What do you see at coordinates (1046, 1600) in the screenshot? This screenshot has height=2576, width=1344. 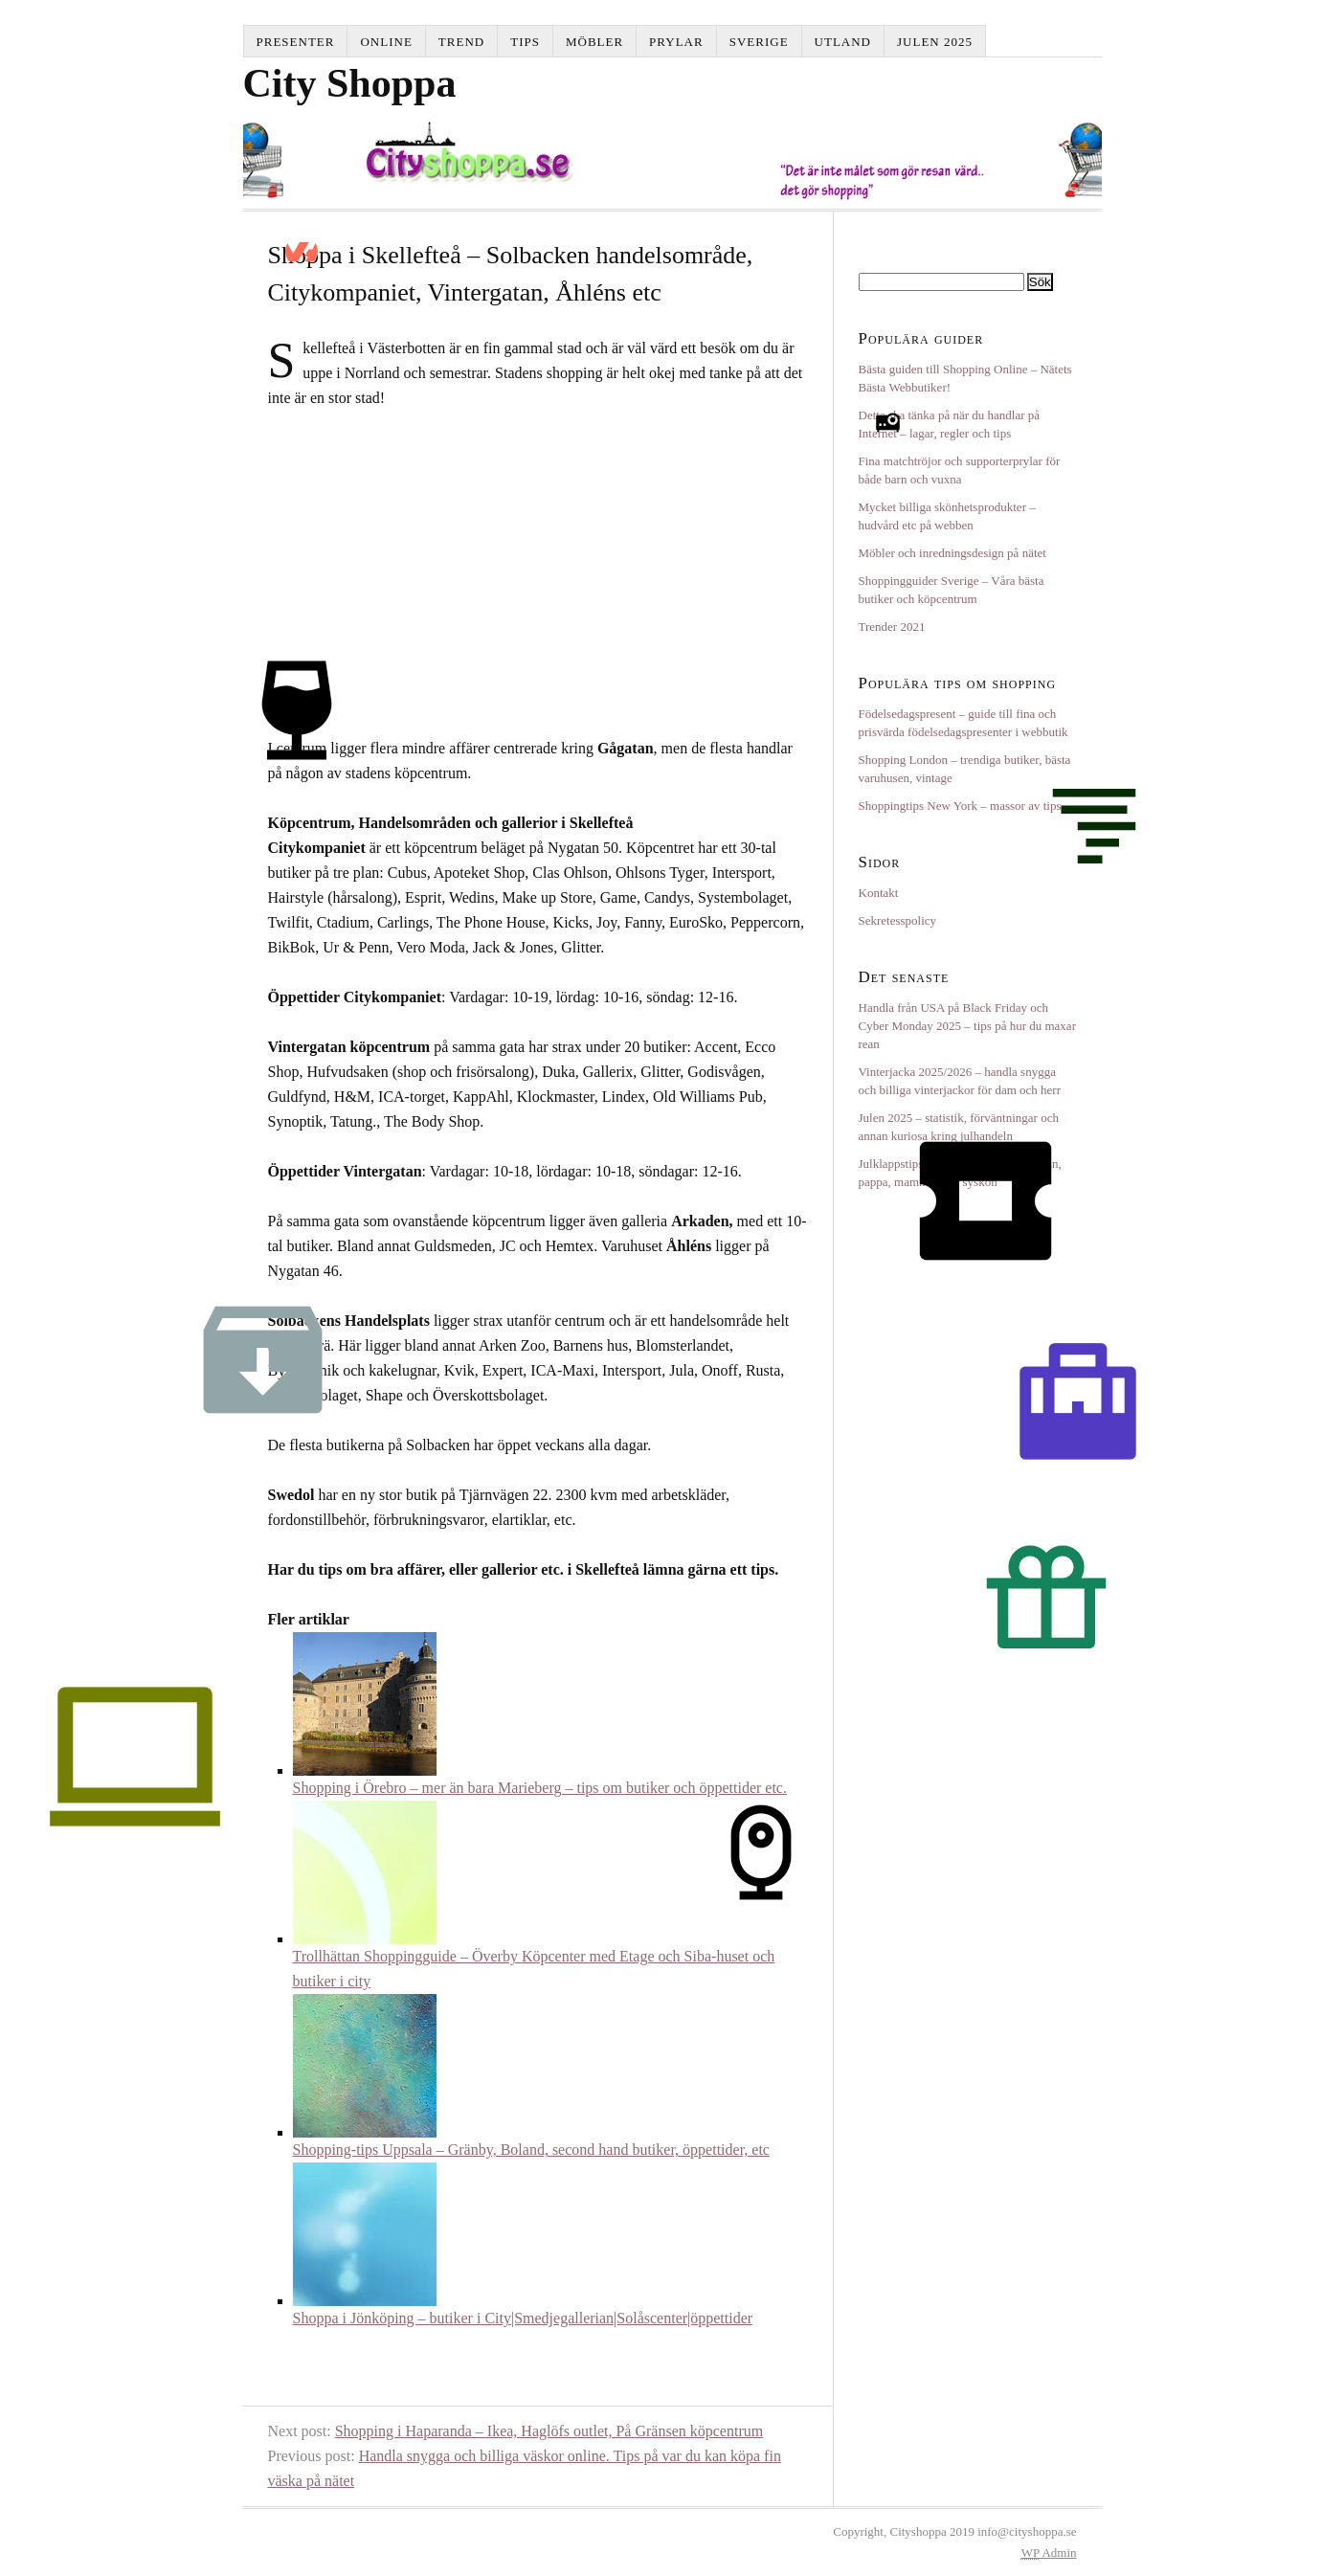 I see `view gifts or rewards` at bounding box center [1046, 1600].